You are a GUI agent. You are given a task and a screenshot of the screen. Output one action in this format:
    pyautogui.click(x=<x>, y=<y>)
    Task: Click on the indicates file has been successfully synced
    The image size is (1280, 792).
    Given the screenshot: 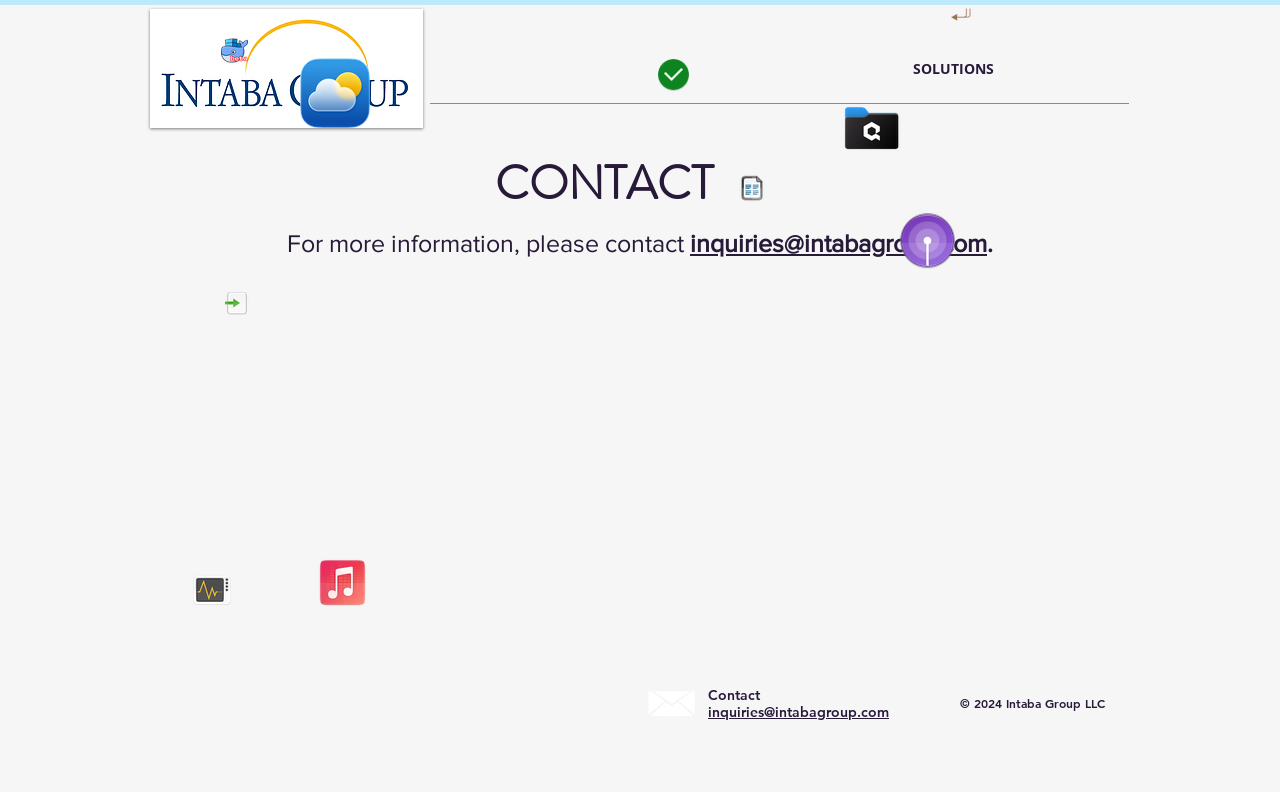 What is the action you would take?
    pyautogui.click(x=673, y=74)
    